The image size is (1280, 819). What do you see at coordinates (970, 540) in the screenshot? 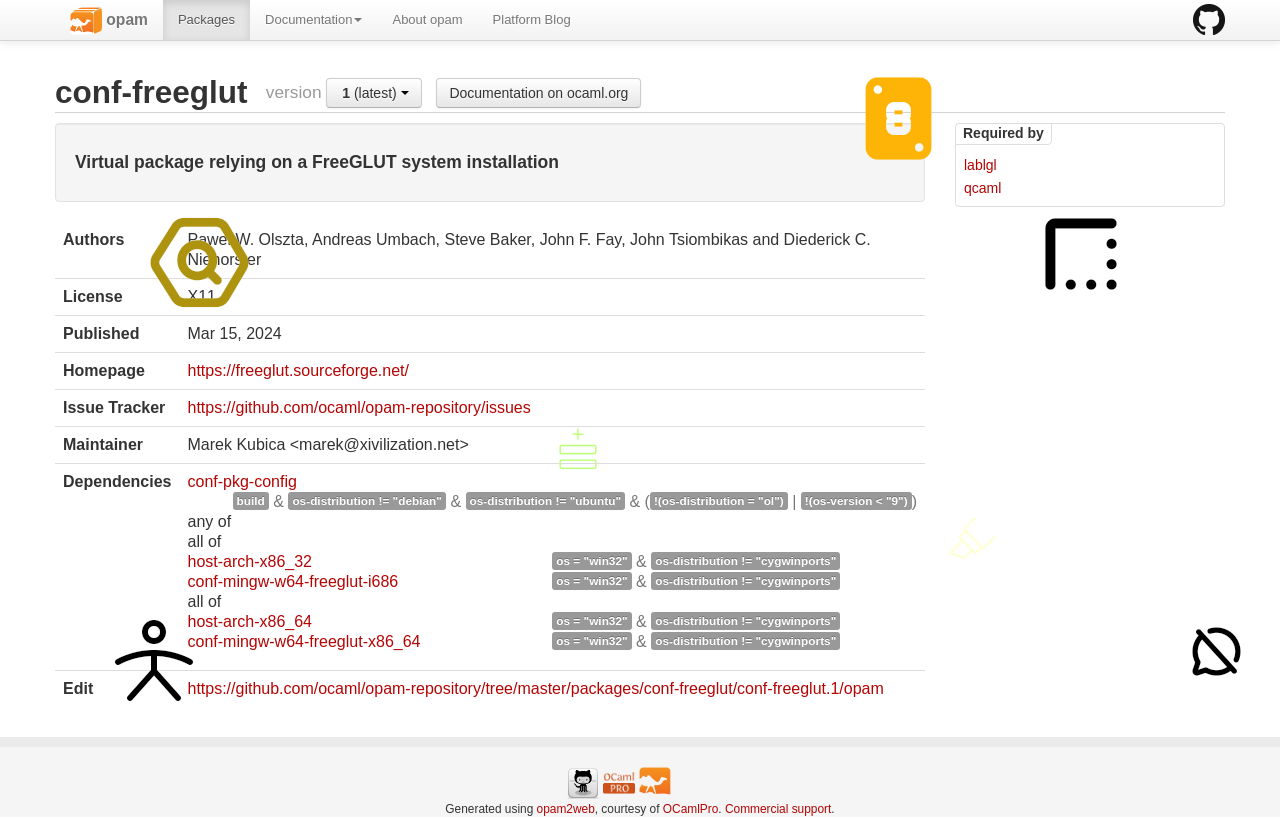
I see `highlight or mark selected text` at bounding box center [970, 540].